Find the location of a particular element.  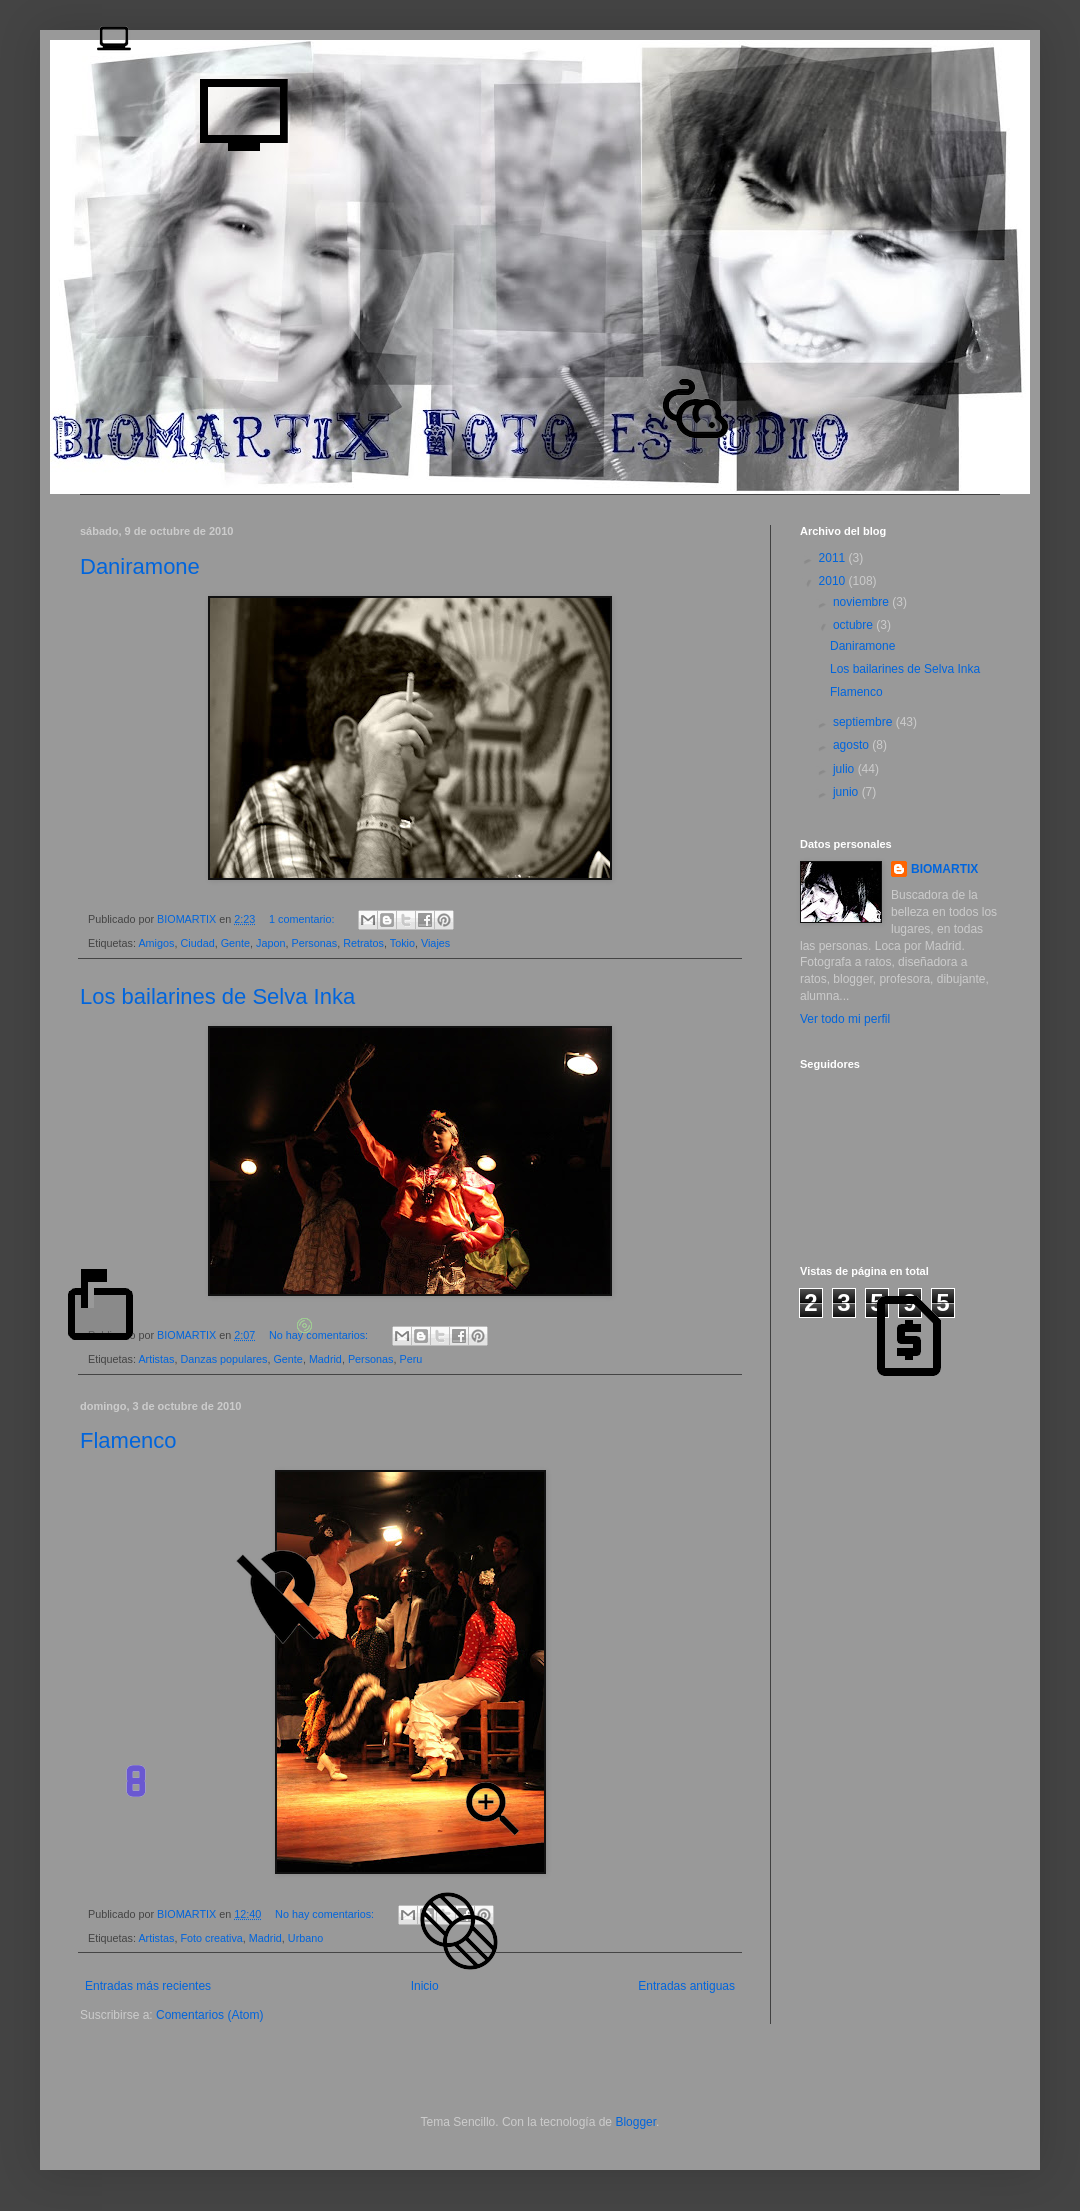

access music or audio library is located at coordinates (304, 1325).